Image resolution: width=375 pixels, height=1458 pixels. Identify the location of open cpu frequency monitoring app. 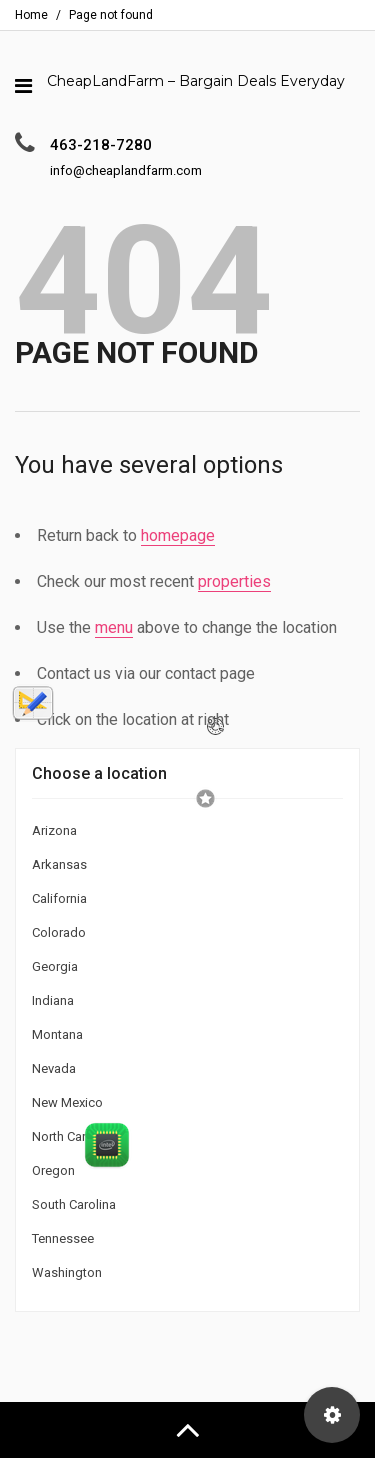
(107, 1145).